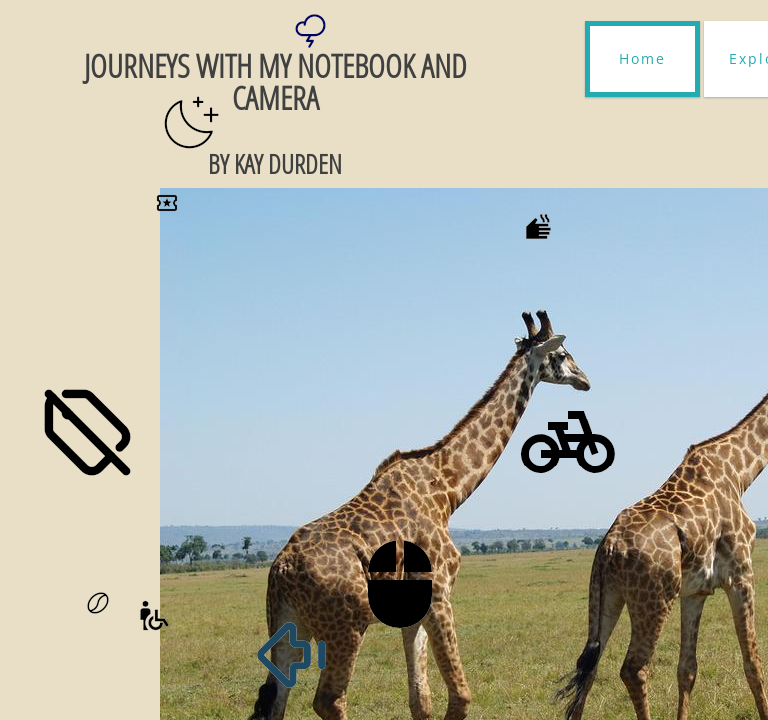  What do you see at coordinates (310, 30) in the screenshot?
I see `indicates thunderstorm or severe weather conditions` at bounding box center [310, 30].